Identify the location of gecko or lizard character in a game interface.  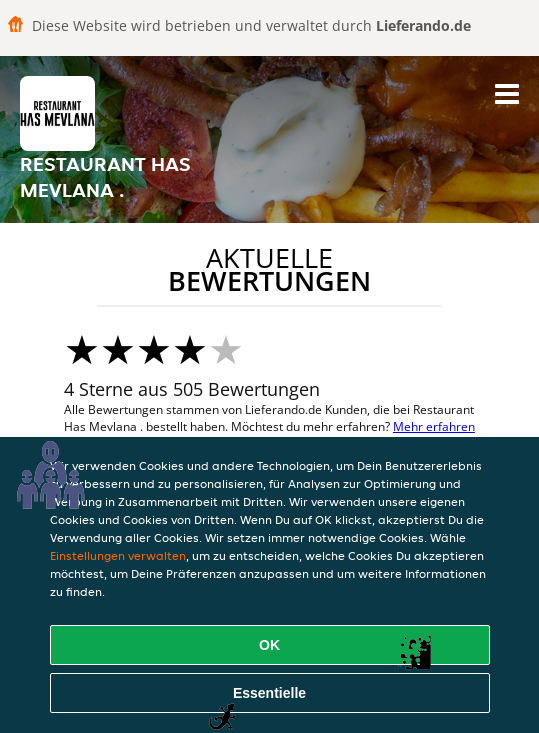
(222, 716).